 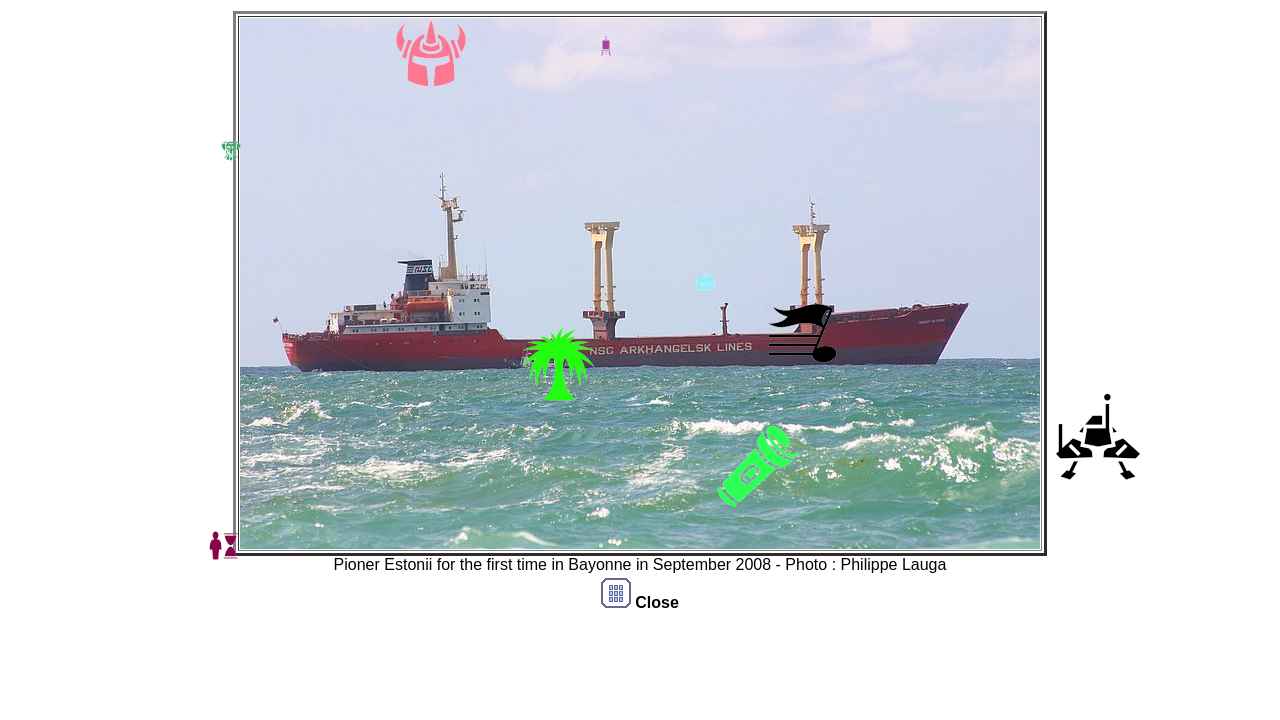 What do you see at coordinates (223, 545) in the screenshot?
I see `view player's time spent in game` at bounding box center [223, 545].